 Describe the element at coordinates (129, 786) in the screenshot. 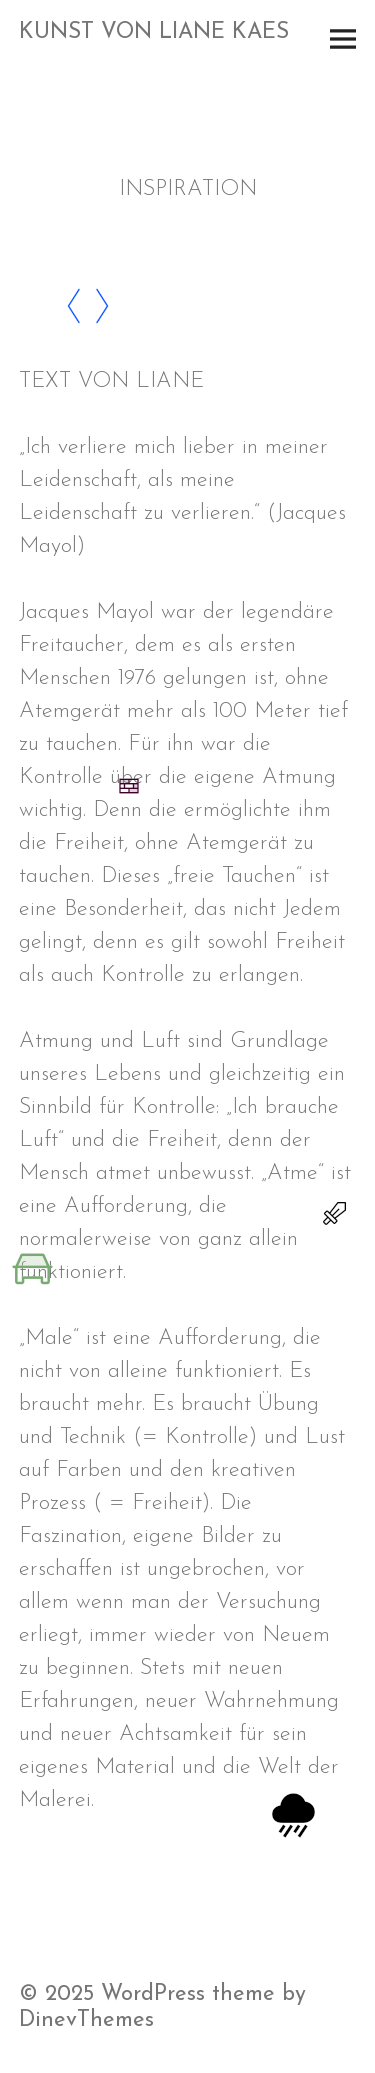

I see `access wall or barrier settings` at that location.